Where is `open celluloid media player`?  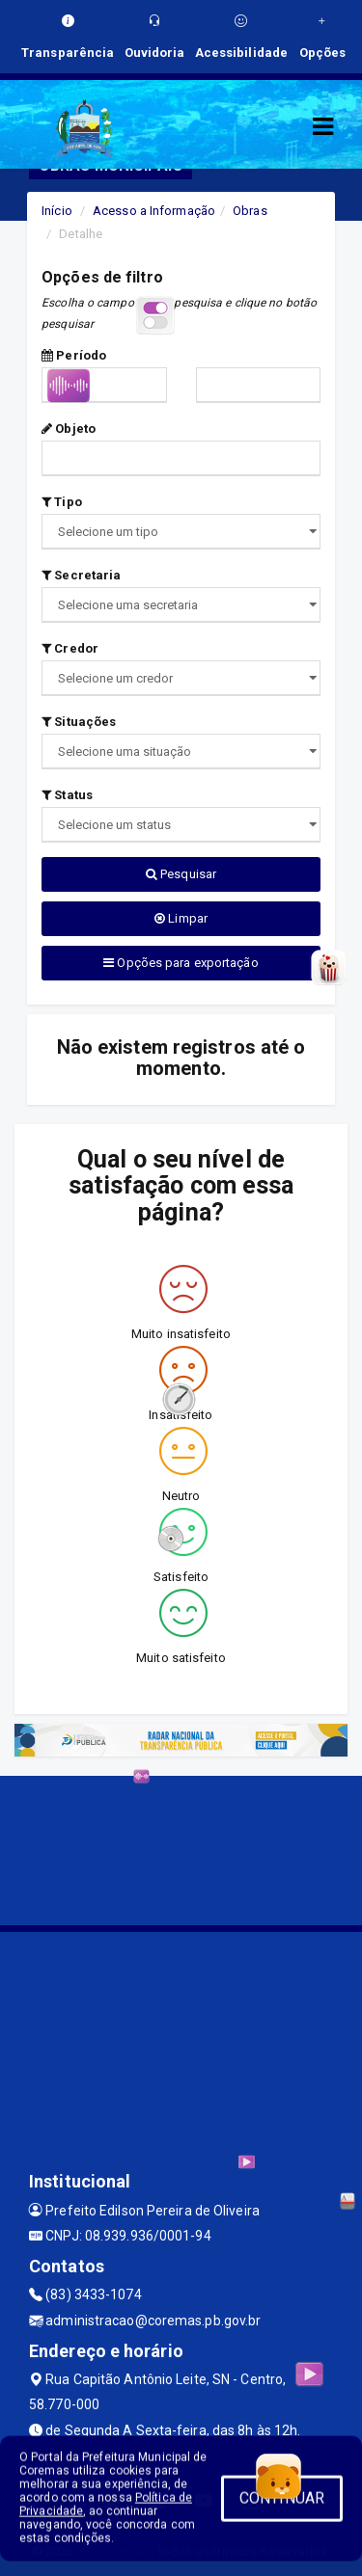 open celluloid media player is located at coordinates (309, 2374).